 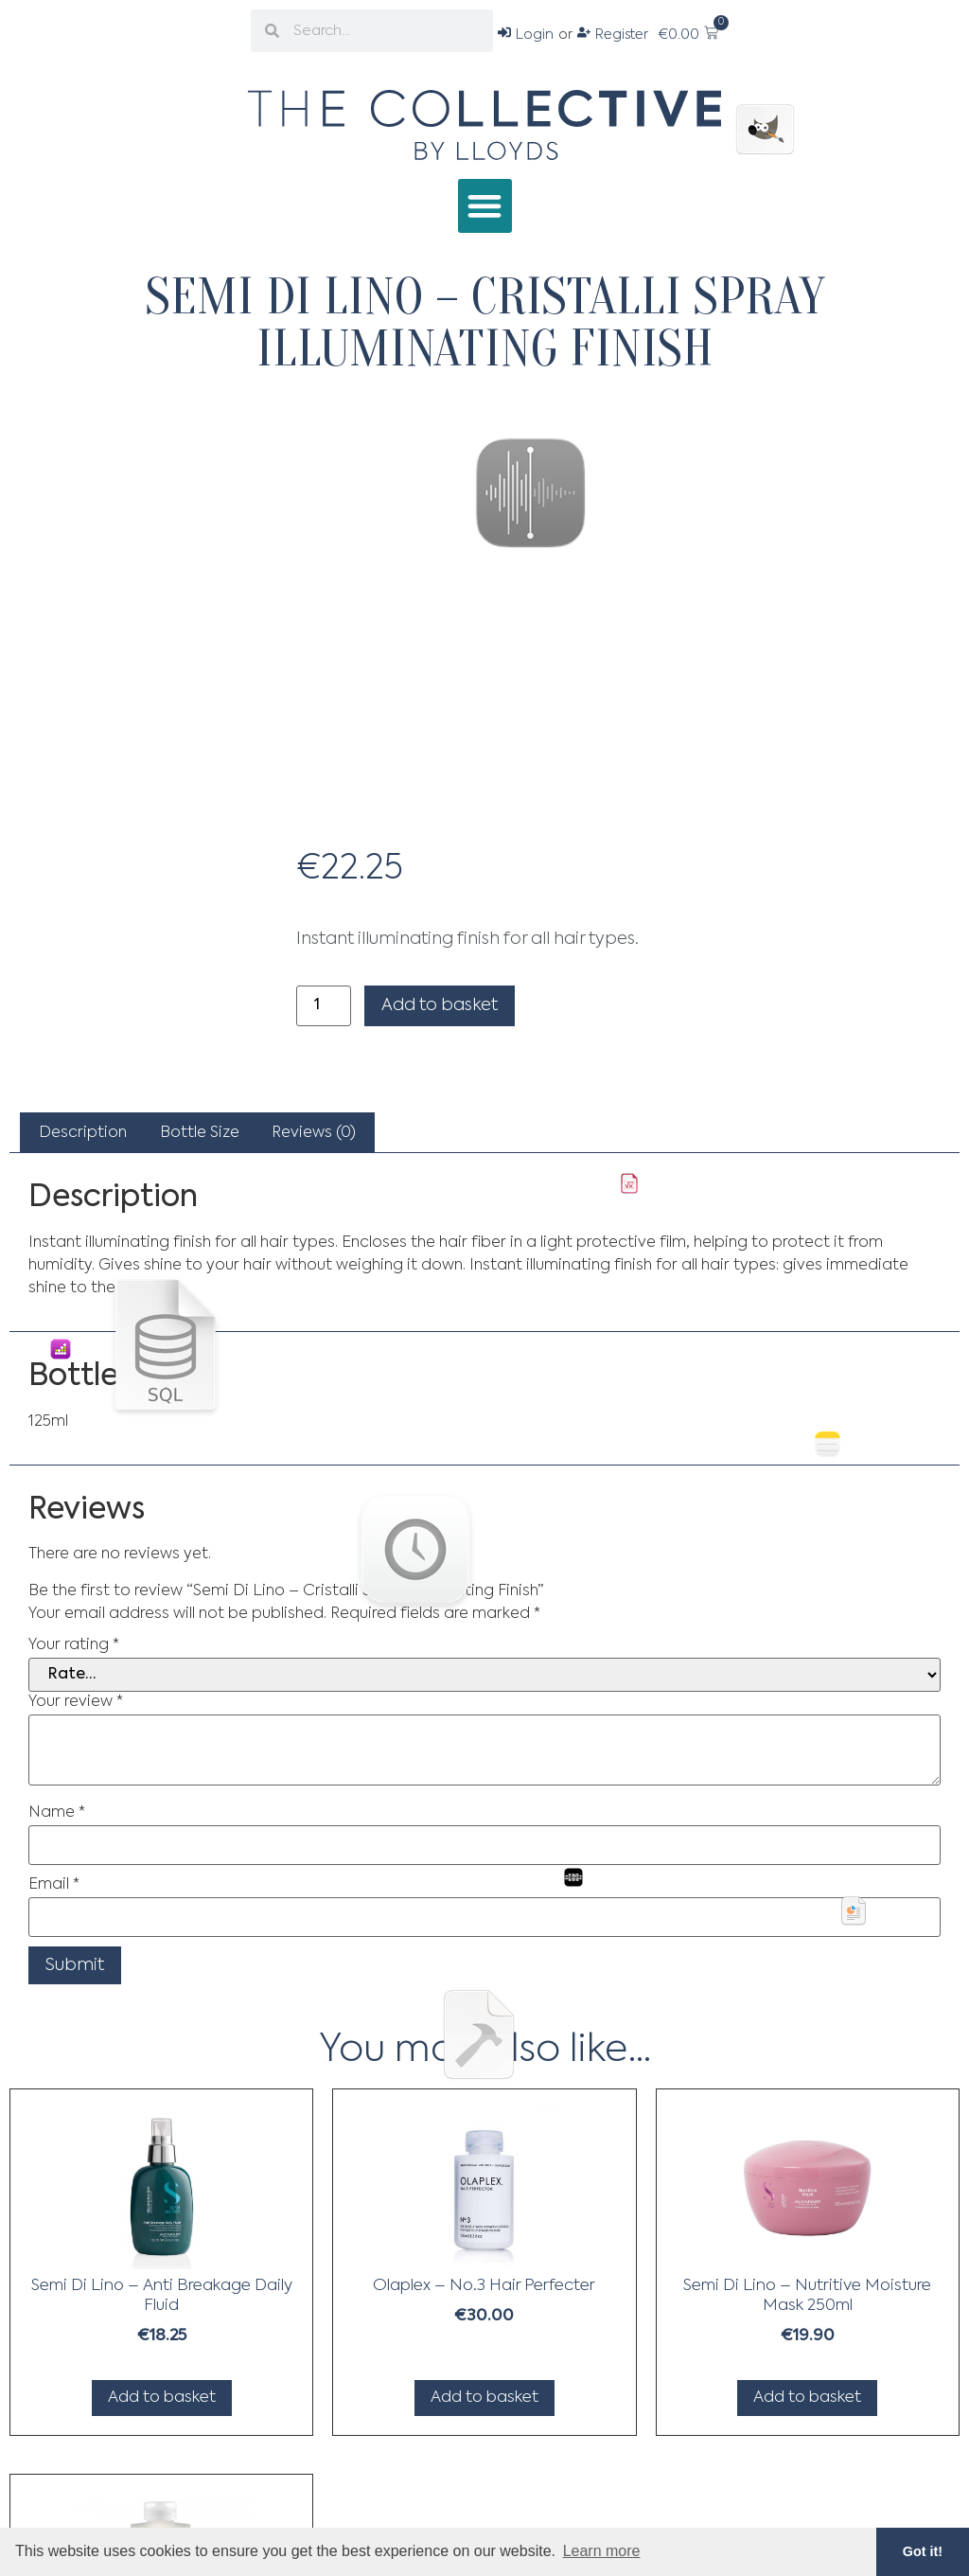 What do you see at coordinates (479, 2034) in the screenshot?
I see `makefile document for build automation` at bounding box center [479, 2034].